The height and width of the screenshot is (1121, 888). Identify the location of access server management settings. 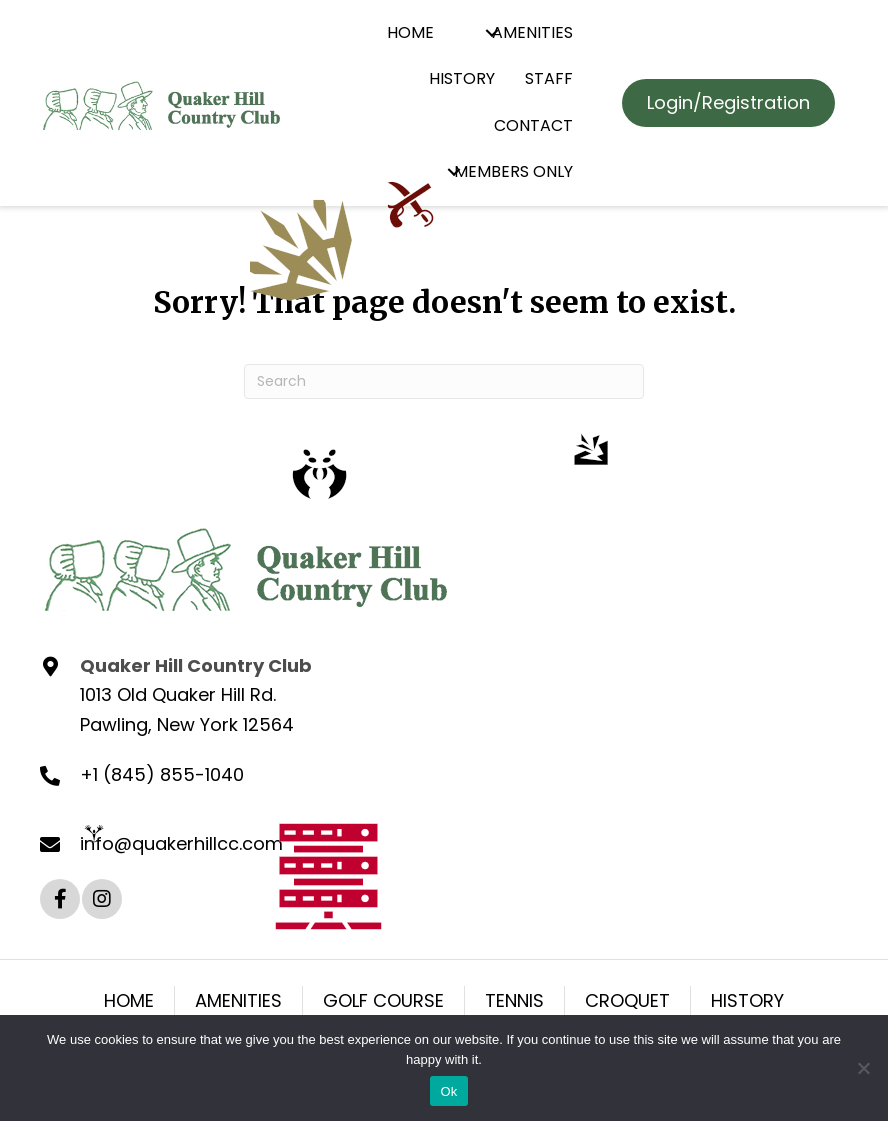
(328, 876).